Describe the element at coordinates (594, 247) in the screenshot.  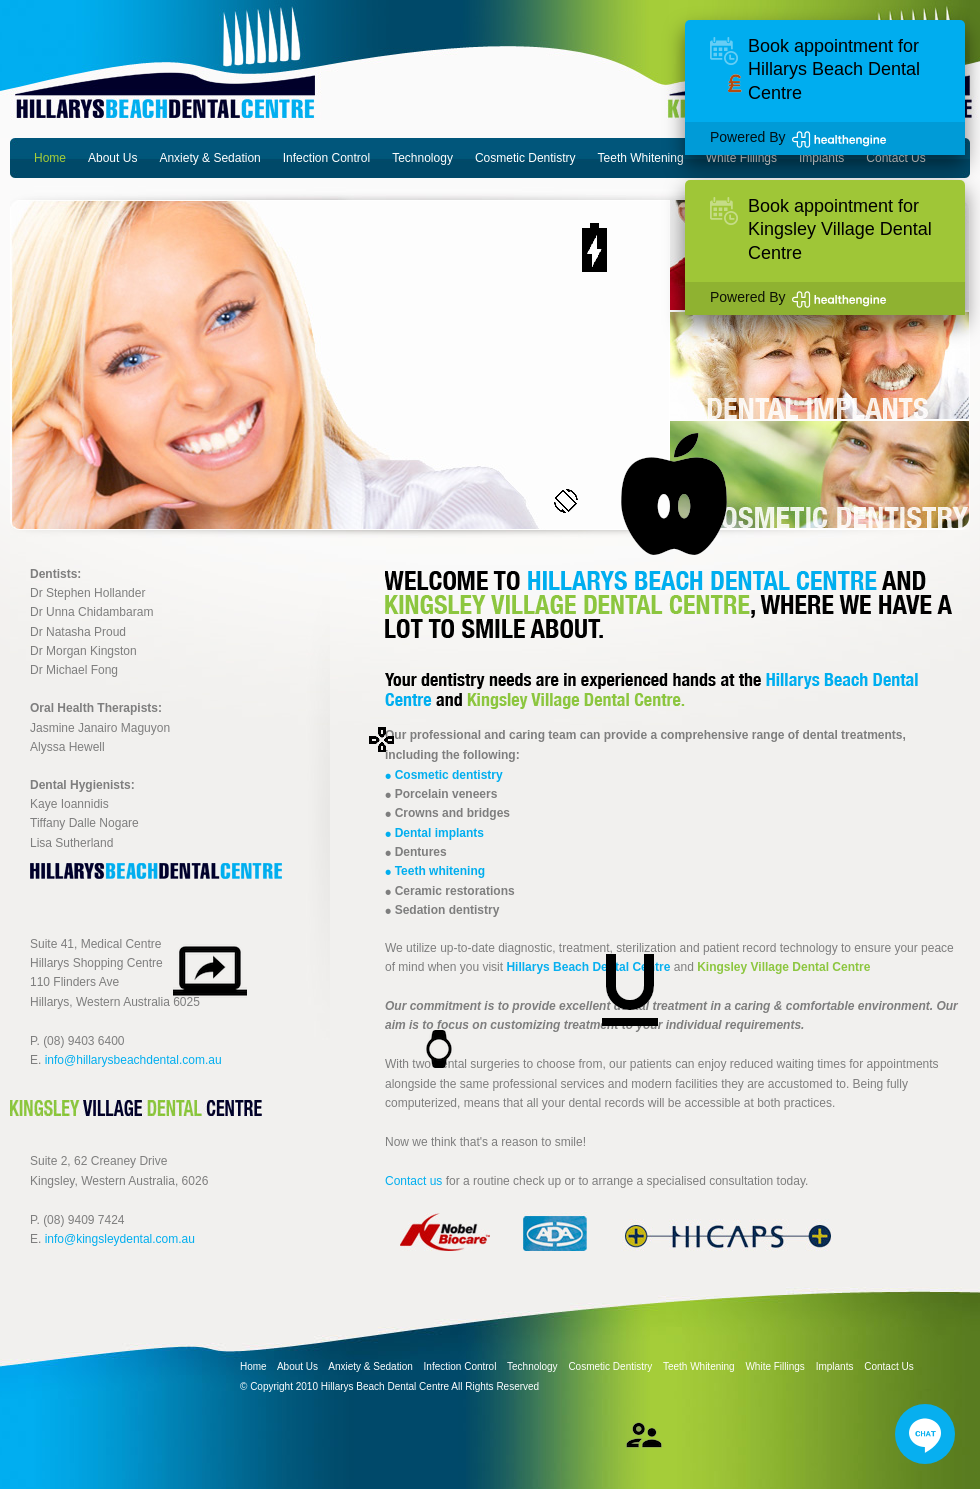
I see `indicates battery is fully charged while connected to power` at that location.